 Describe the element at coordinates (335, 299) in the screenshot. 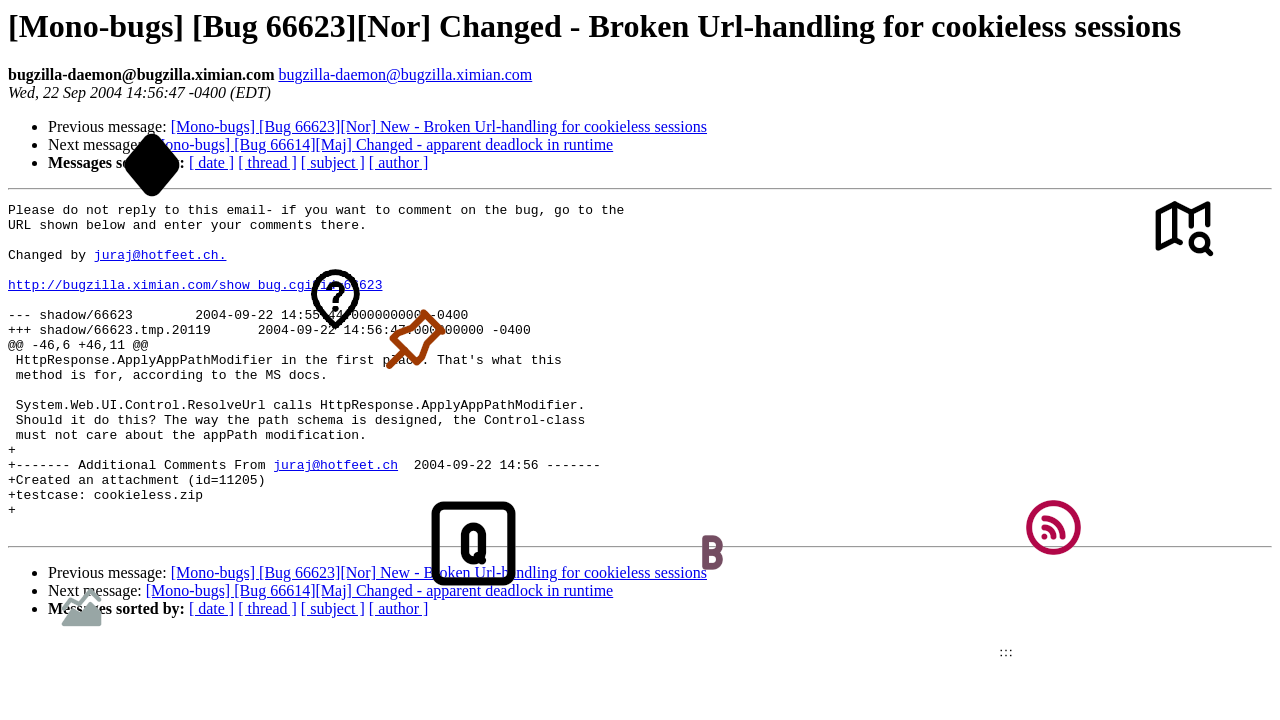

I see `unknown or unverified location` at that location.